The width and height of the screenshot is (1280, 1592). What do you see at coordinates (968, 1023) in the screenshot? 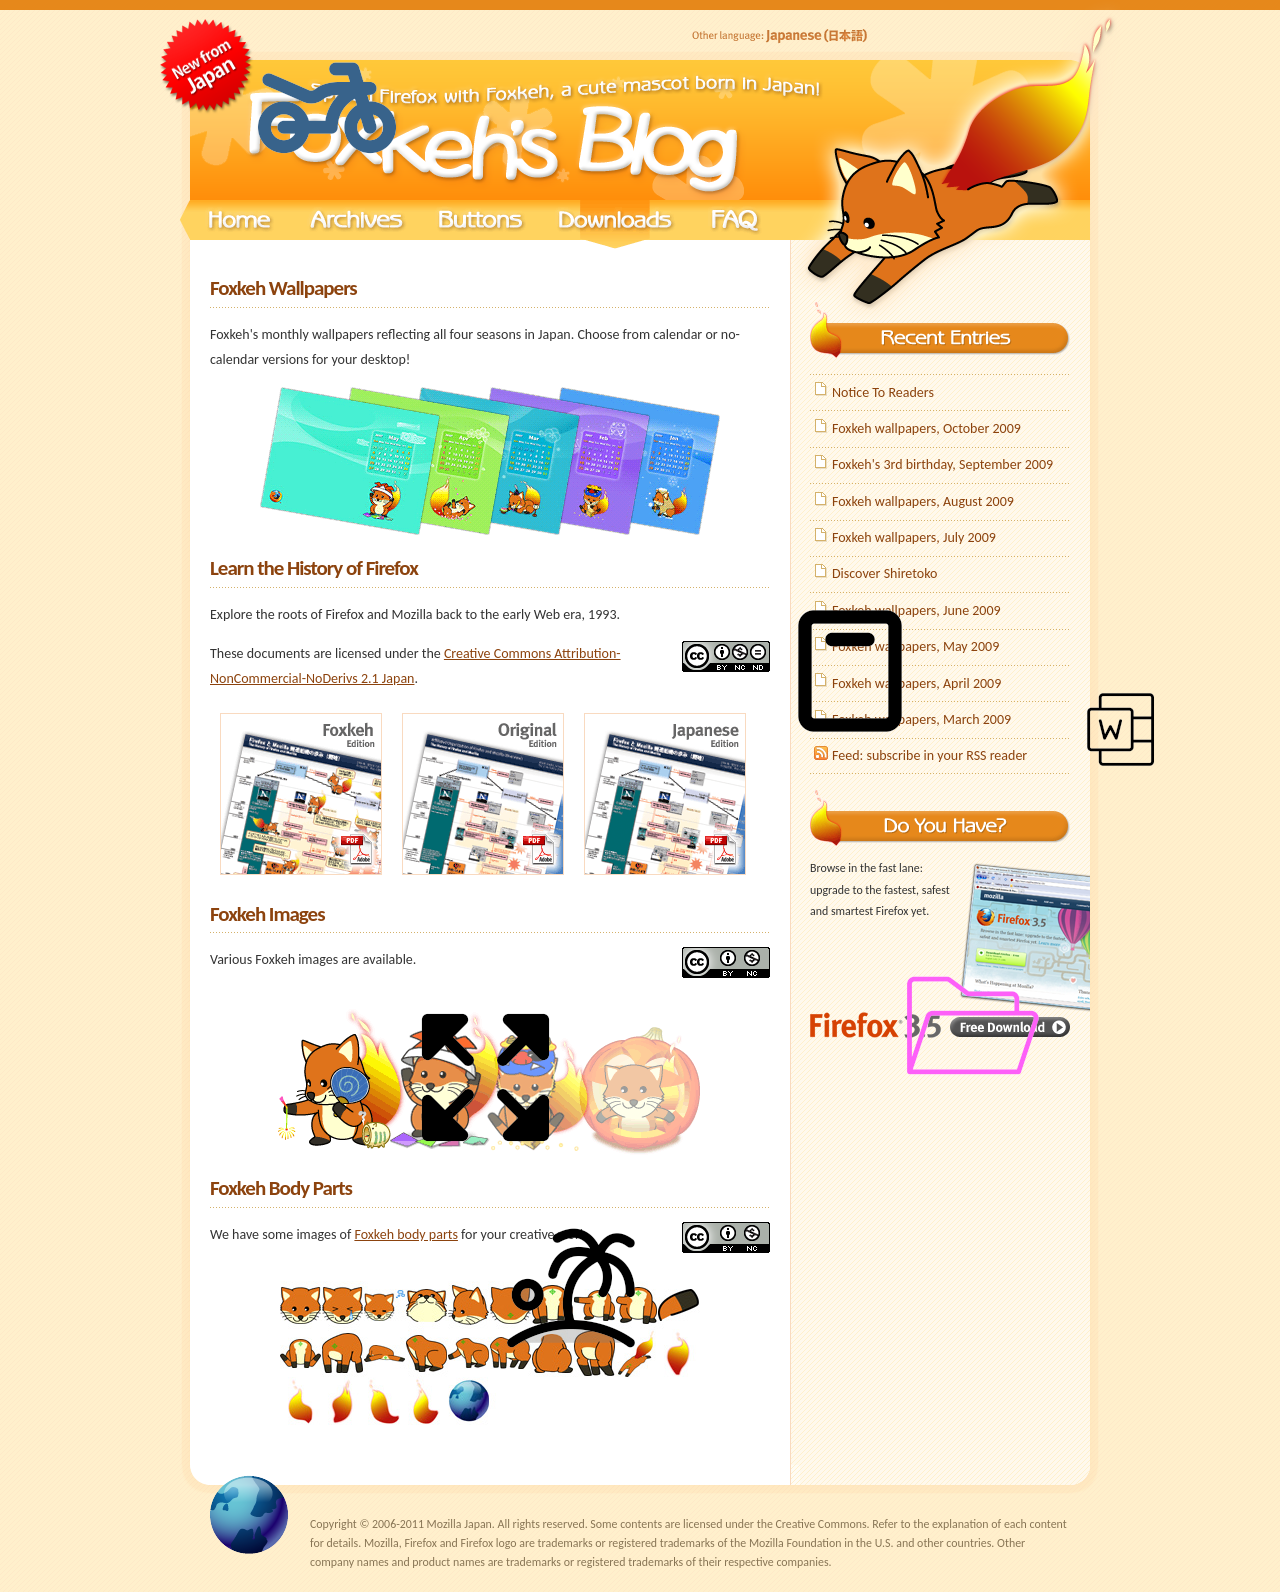
I see `open folder containing files` at bounding box center [968, 1023].